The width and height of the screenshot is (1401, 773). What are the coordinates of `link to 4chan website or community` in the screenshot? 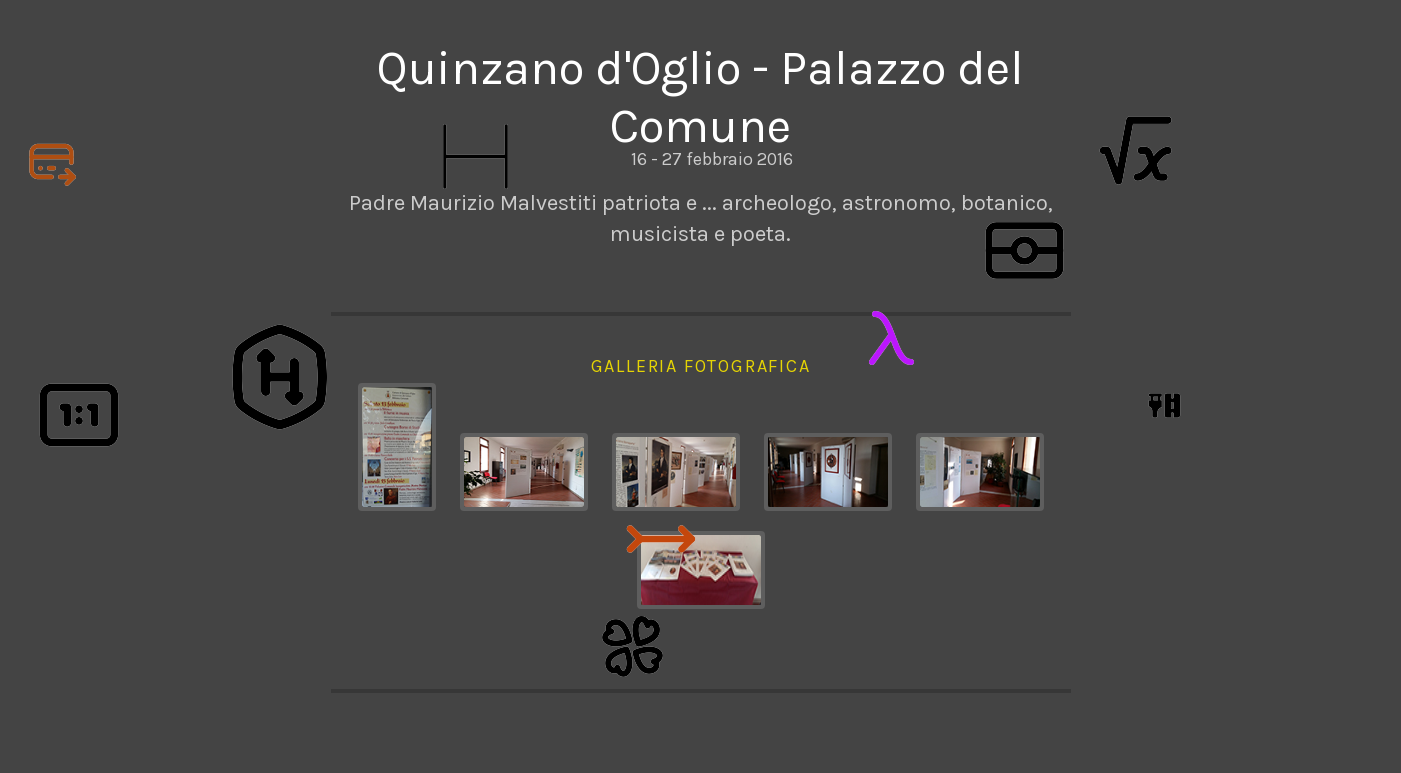 It's located at (632, 646).